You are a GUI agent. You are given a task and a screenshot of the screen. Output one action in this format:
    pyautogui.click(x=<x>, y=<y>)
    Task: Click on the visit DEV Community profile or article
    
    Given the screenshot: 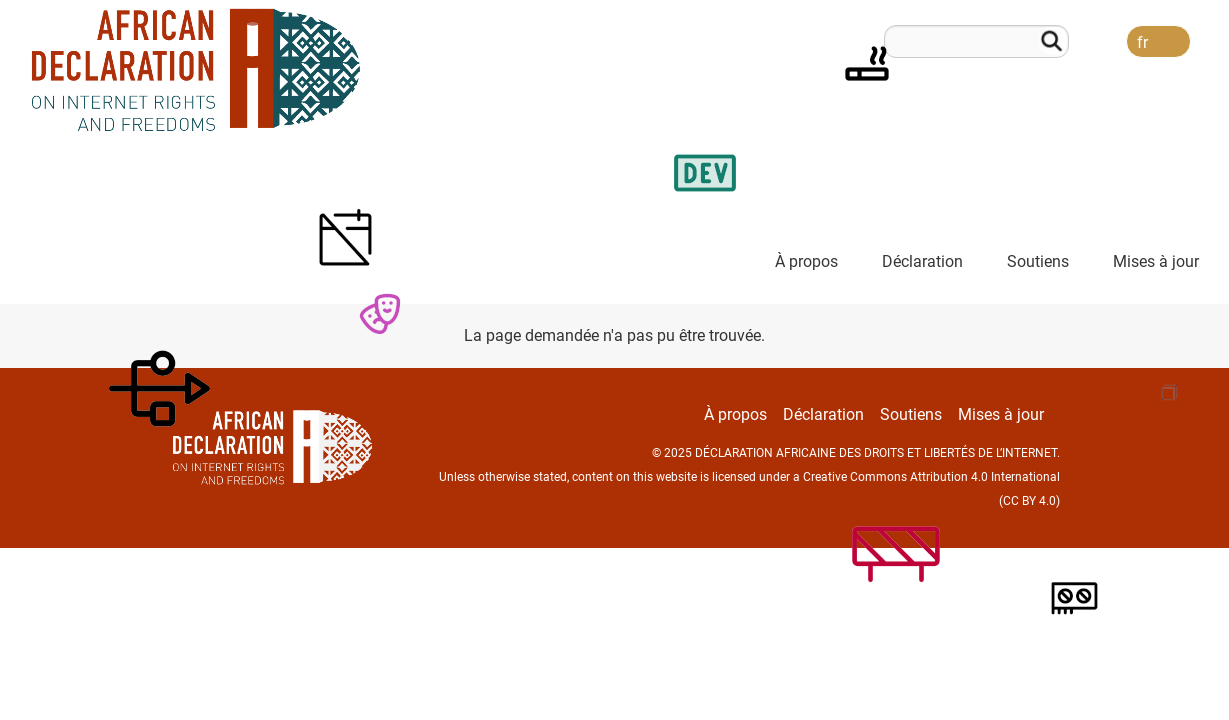 What is the action you would take?
    pyautogui.click(x=705, y=173)
    